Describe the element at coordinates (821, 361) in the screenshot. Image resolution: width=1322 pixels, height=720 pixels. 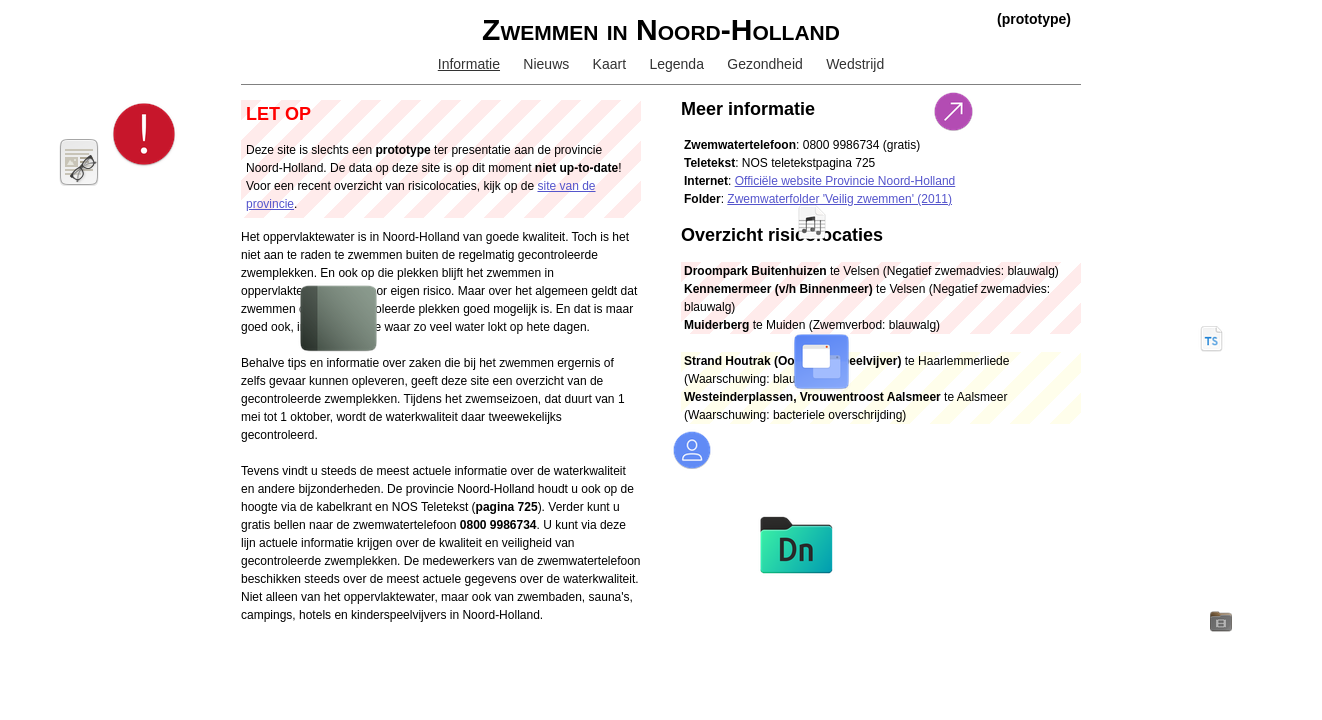
I see `manage startup applications and session settings` at that location.